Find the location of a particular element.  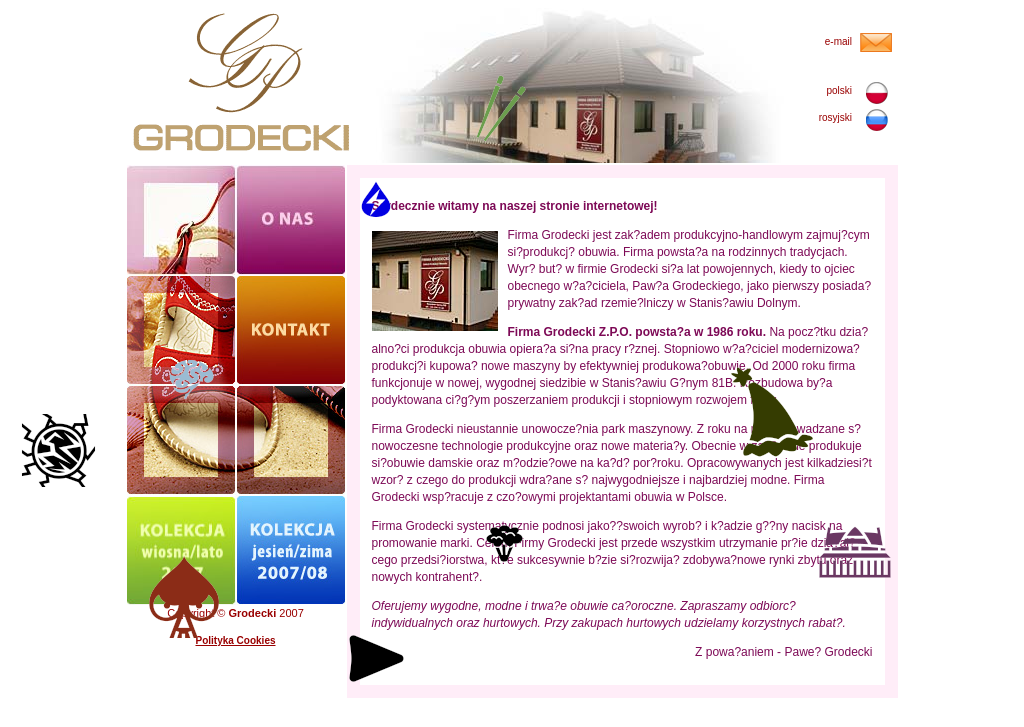

indicates hydroelectric or water-based power is located at coordinates (376, 199).